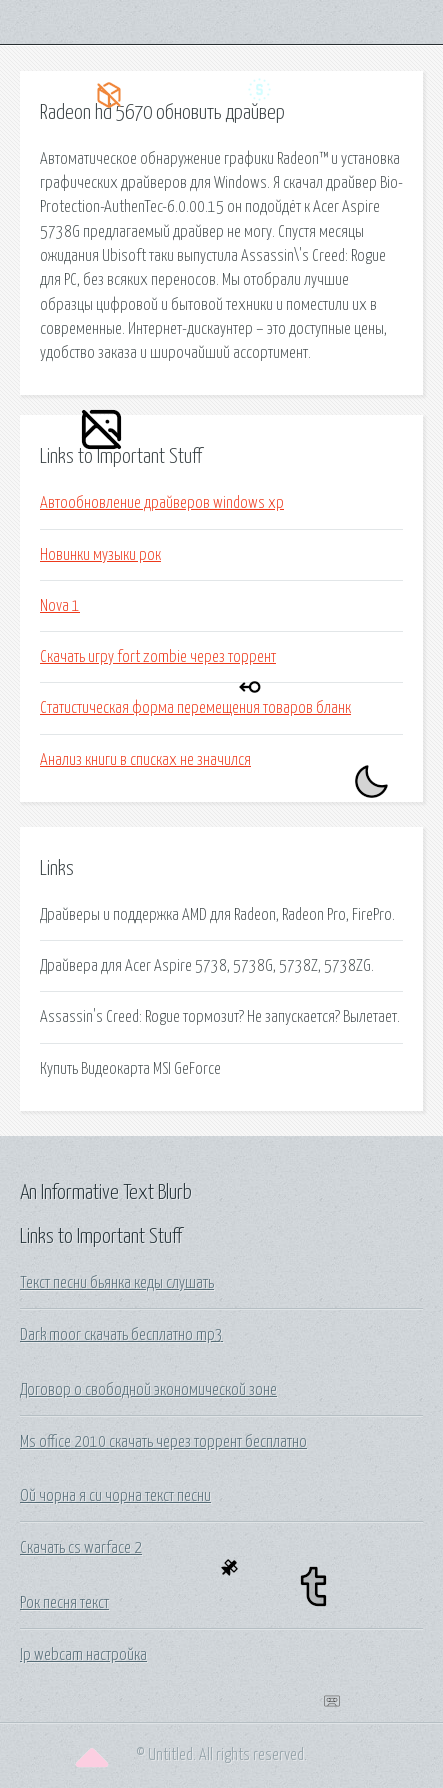 This screenshot has width=443, height=1788. What do you see at coordinates (250, 687) in the screenshot?
I see `swipe left to dismiss or navigate back` at bounding box center [250, 687].